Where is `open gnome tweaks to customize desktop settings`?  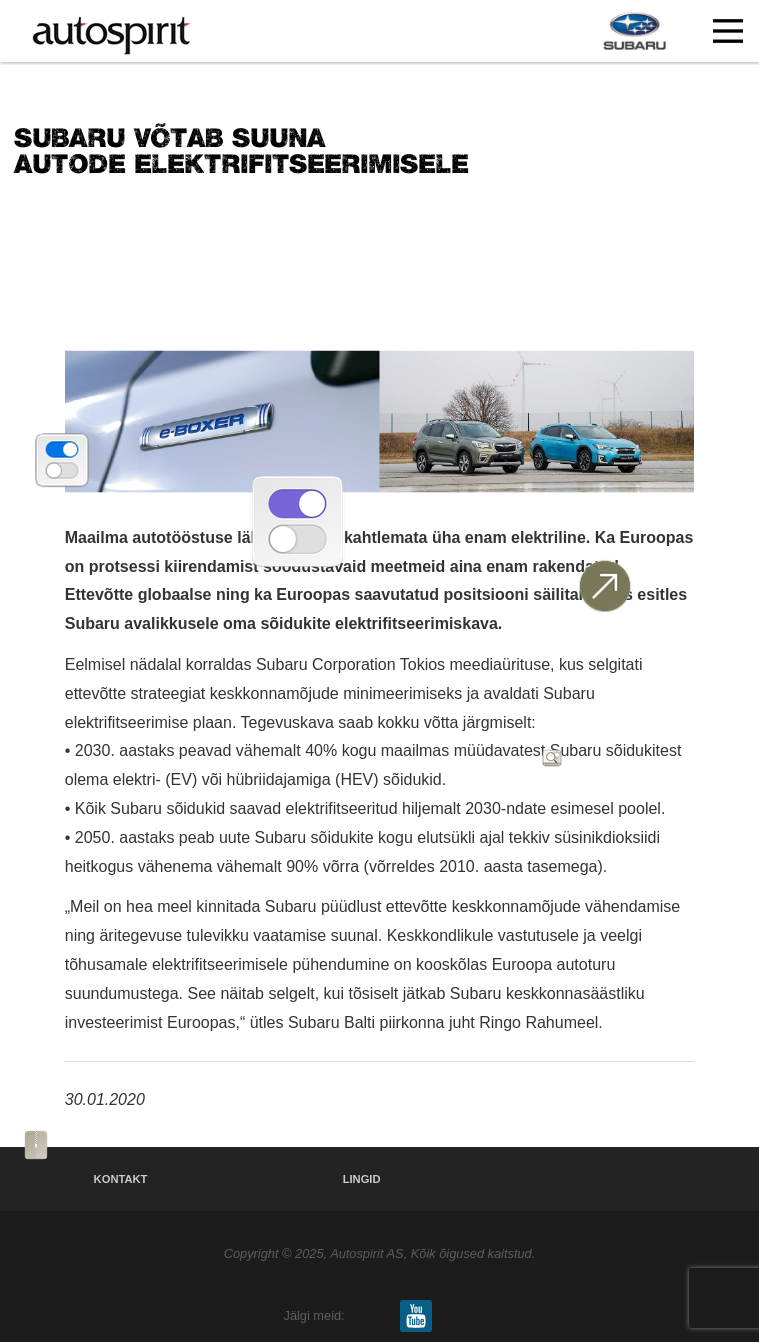 open gnome tweaks to customize desktop settings is located at coordinates (62, 460).